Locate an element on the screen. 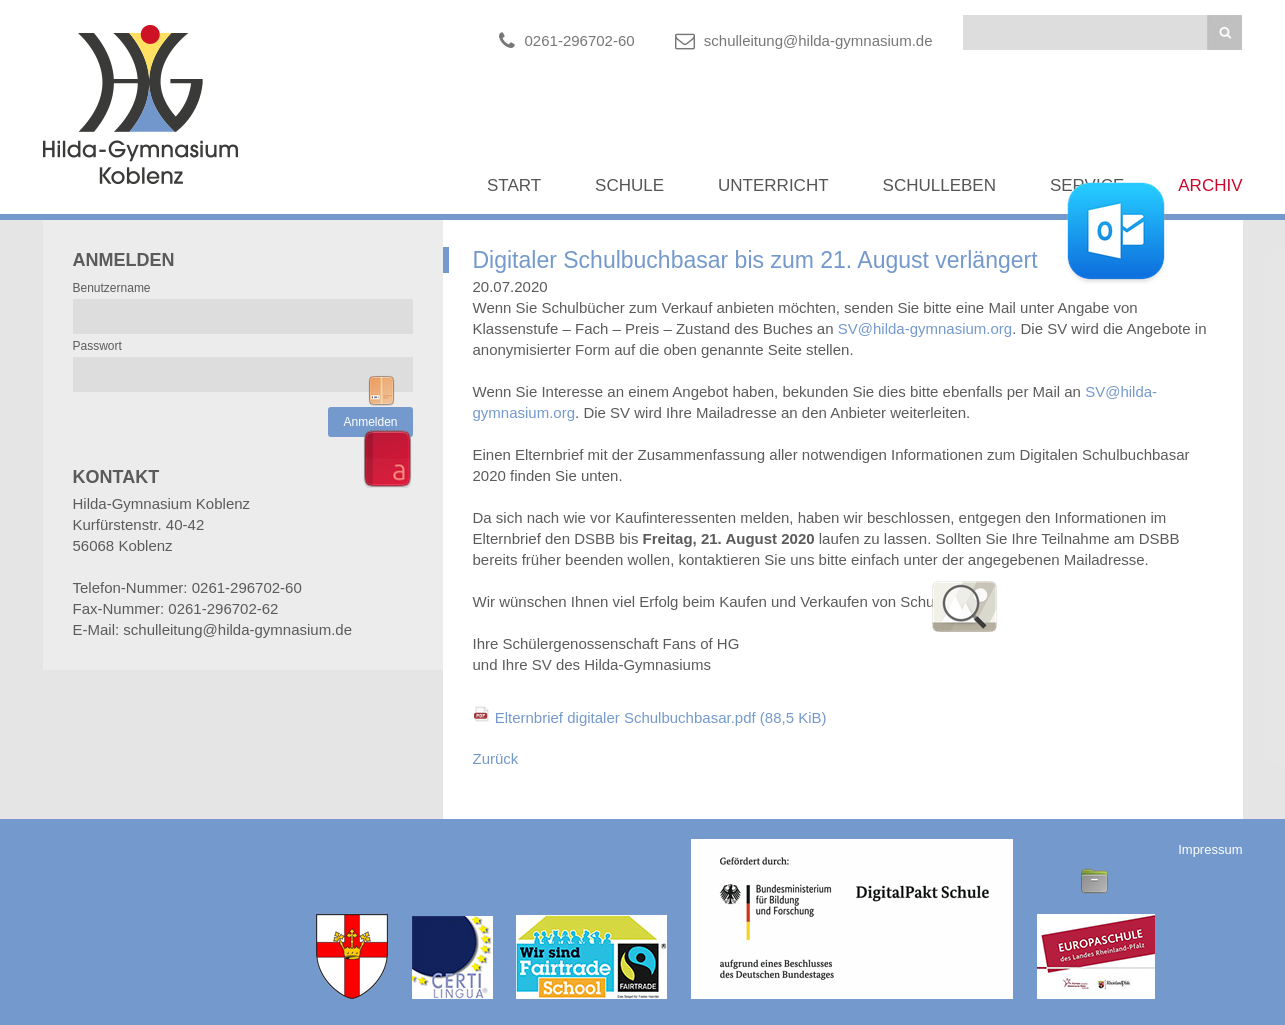 Image resolution: width=1285 pixels, height=1025 pixels. open Microsoft Outlook email app is located at coordinates (1116, 231).